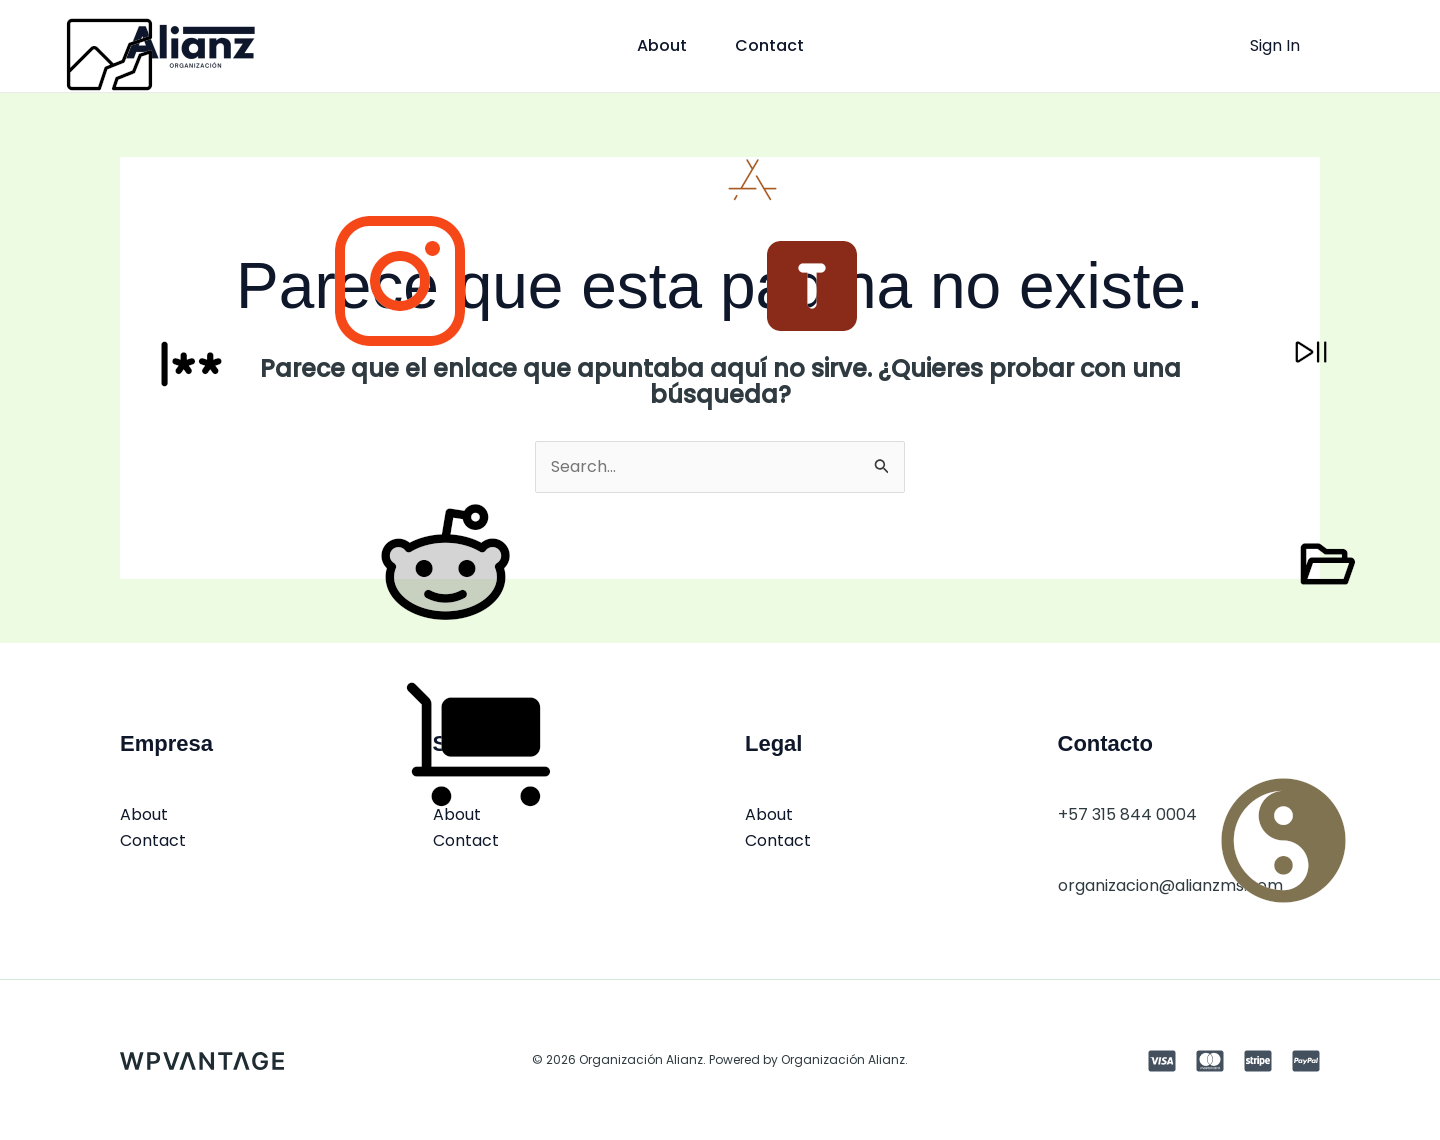  Describe the element at coordinates (476, 737) in the screenshot. I see `view your shopping cart` at that location.